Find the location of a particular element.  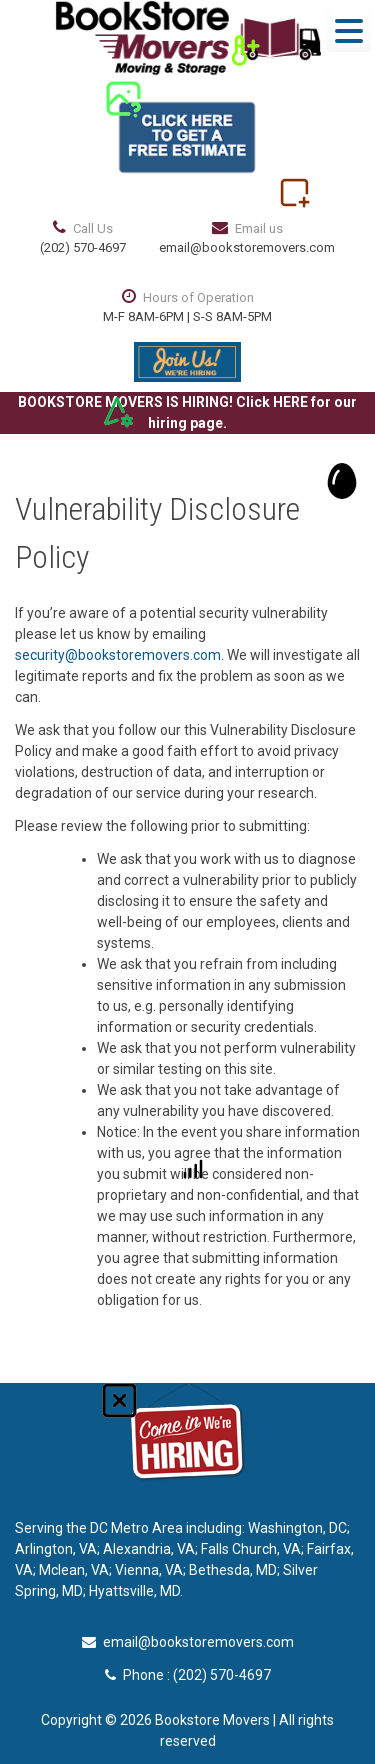

indicates full signal strength is located at coordinates (193, 1169).